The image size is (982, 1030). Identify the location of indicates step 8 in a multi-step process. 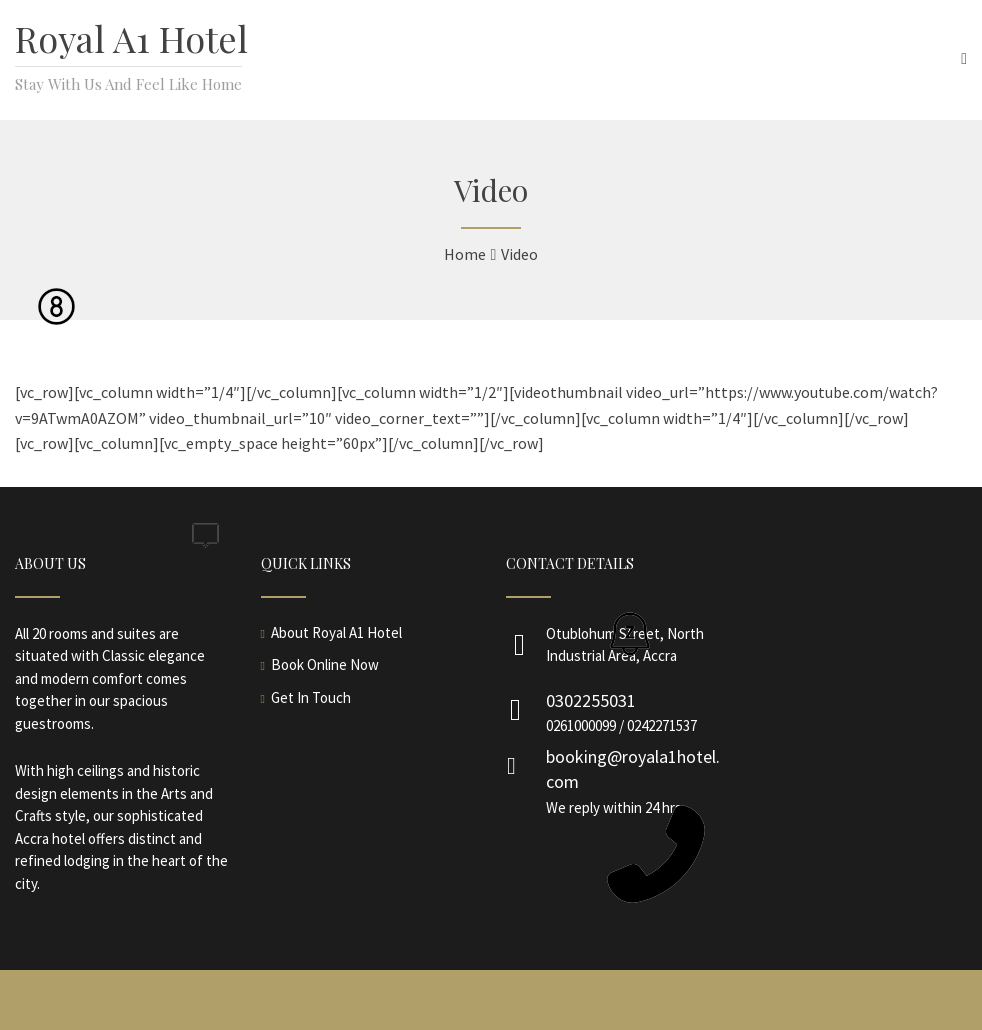
(56, 306).